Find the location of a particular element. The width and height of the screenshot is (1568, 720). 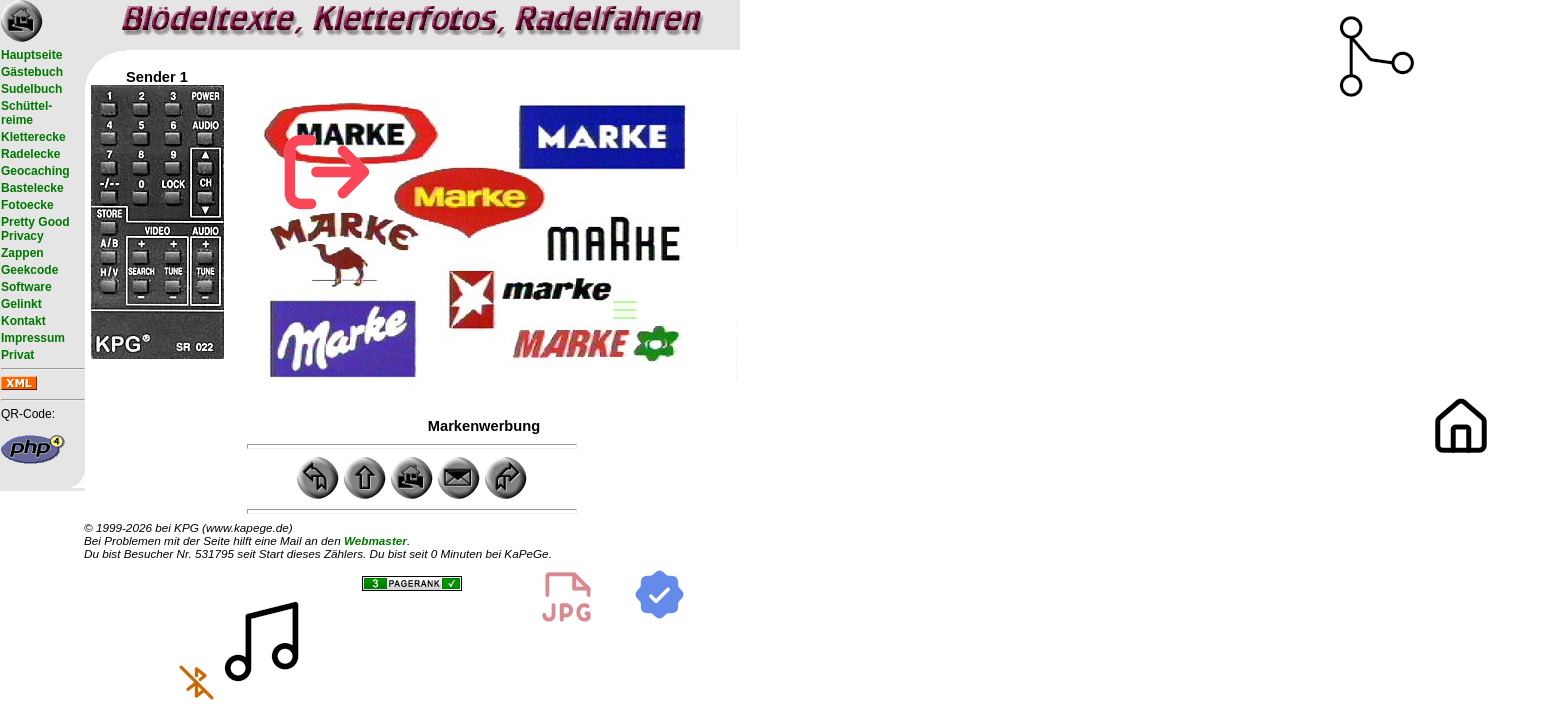

access music or audio player is located at coordinates (266, 643).